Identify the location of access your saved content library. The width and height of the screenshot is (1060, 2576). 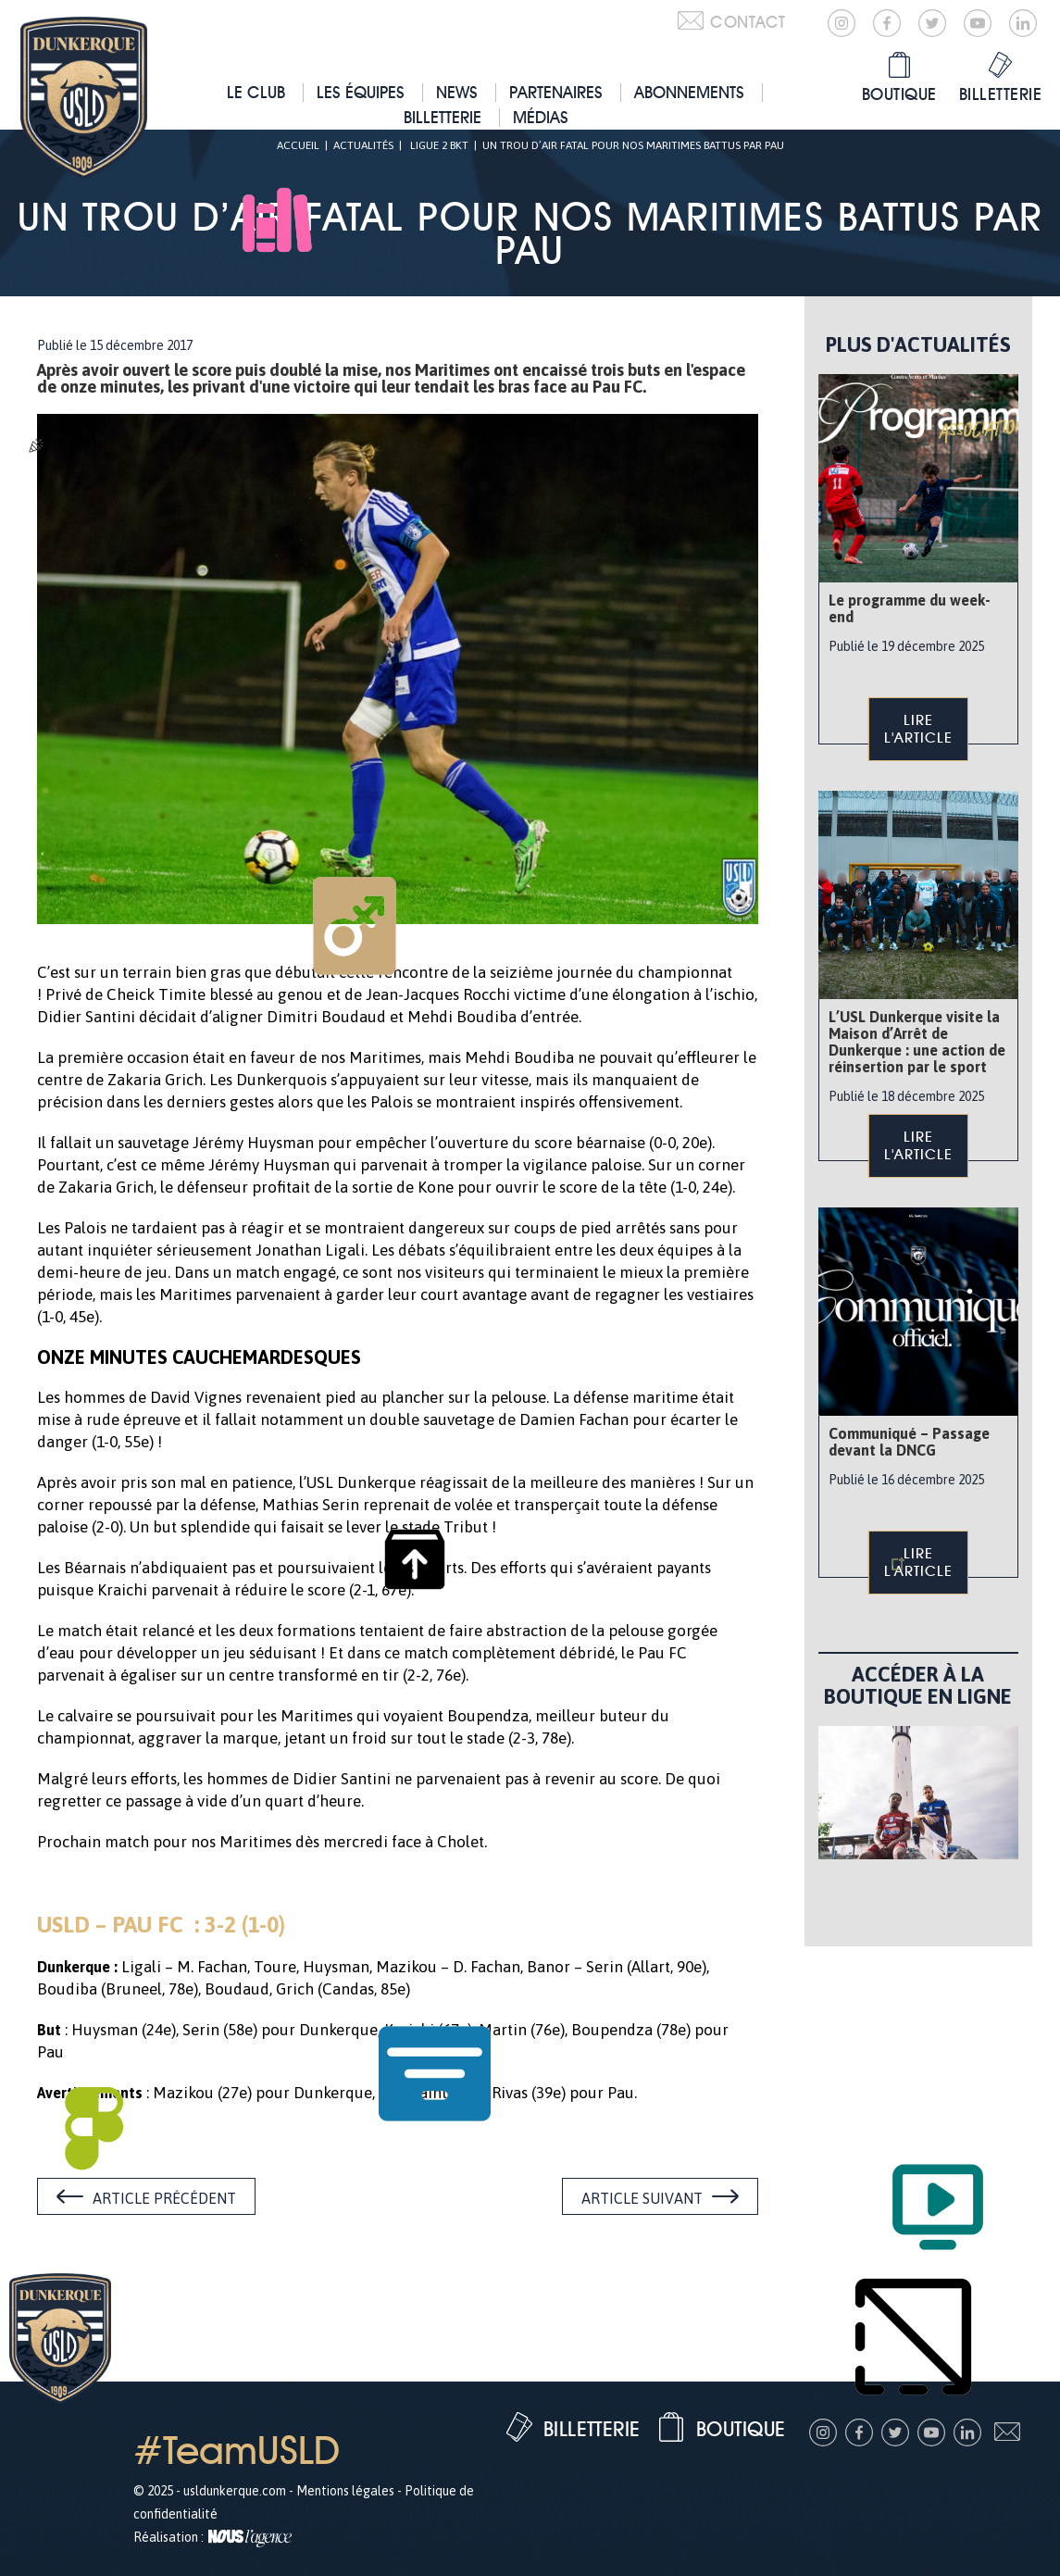
(277, 219).